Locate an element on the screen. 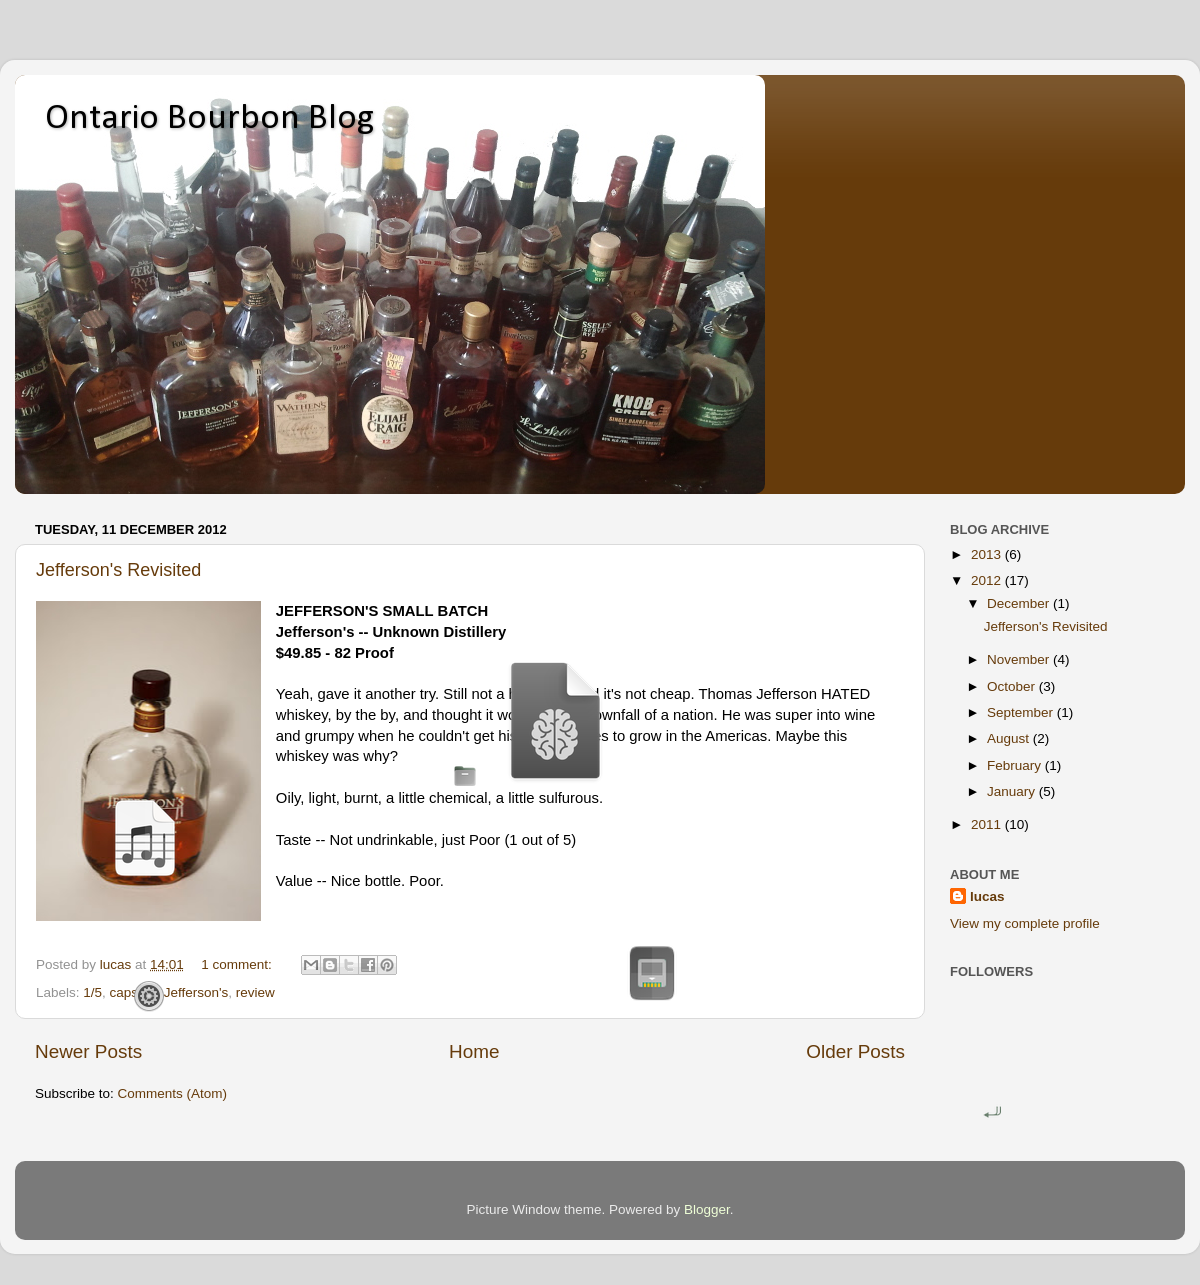 The height and width of the screenshot is (1285, 1200). a DICOM medical imaging file is located at coordinates (555, 720).